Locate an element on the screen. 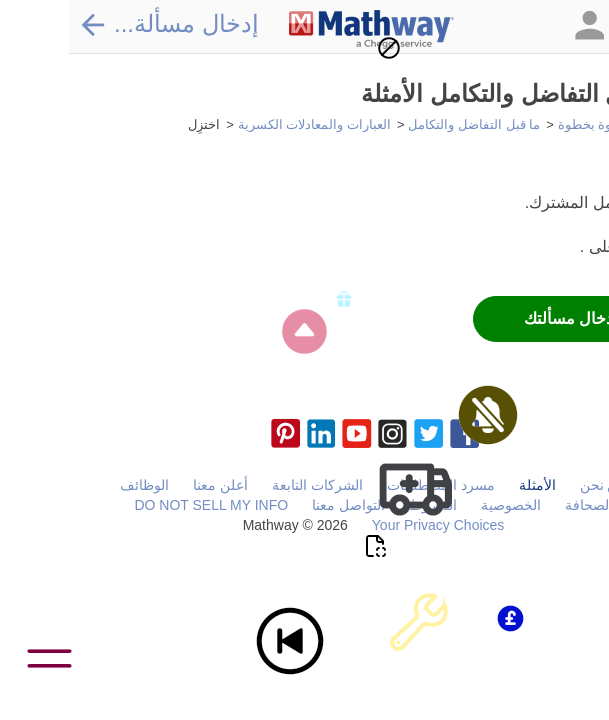  indicates equal value or comparison is located at coordinates (49, 658).